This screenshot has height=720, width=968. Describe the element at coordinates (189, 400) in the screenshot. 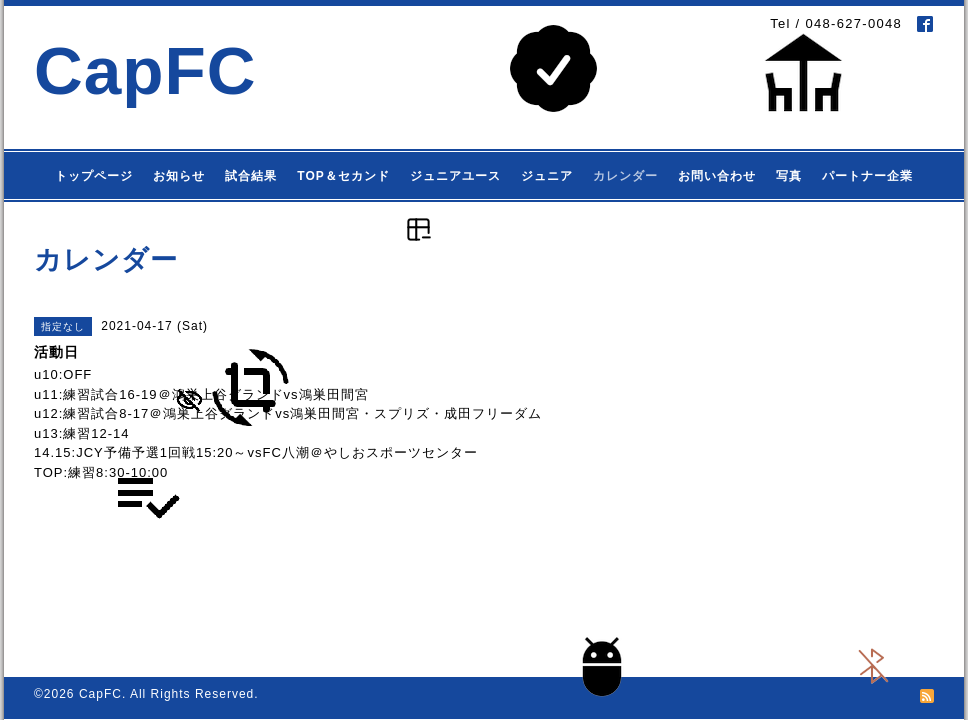

I see `hide password or sensitive content` at that location.